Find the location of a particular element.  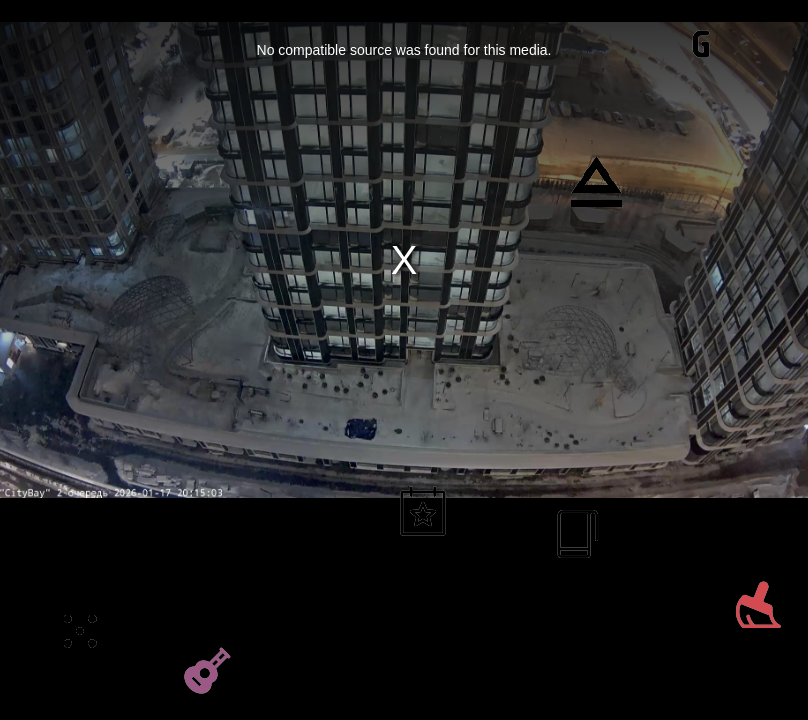

access casino or gambling games is located at coordinates (80, 631).